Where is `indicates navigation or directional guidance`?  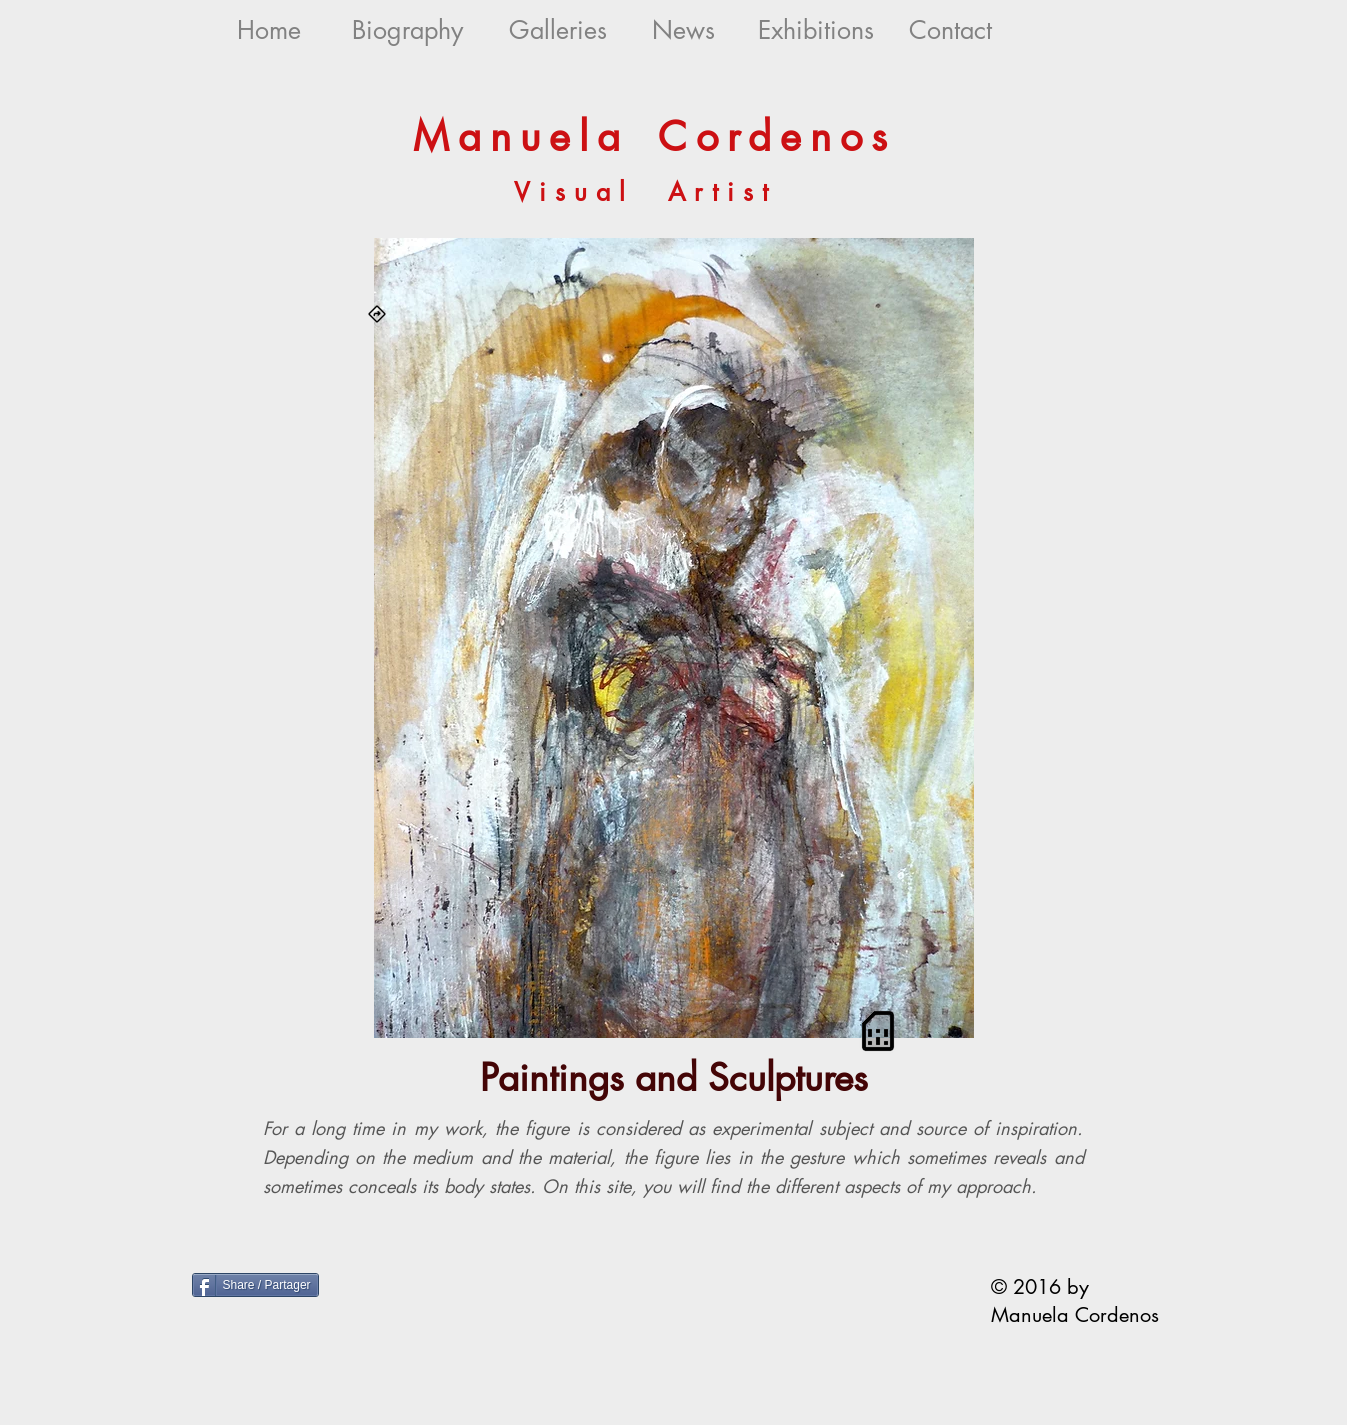 indicates navigation or directional guidance is located at coordinates (377, 314).